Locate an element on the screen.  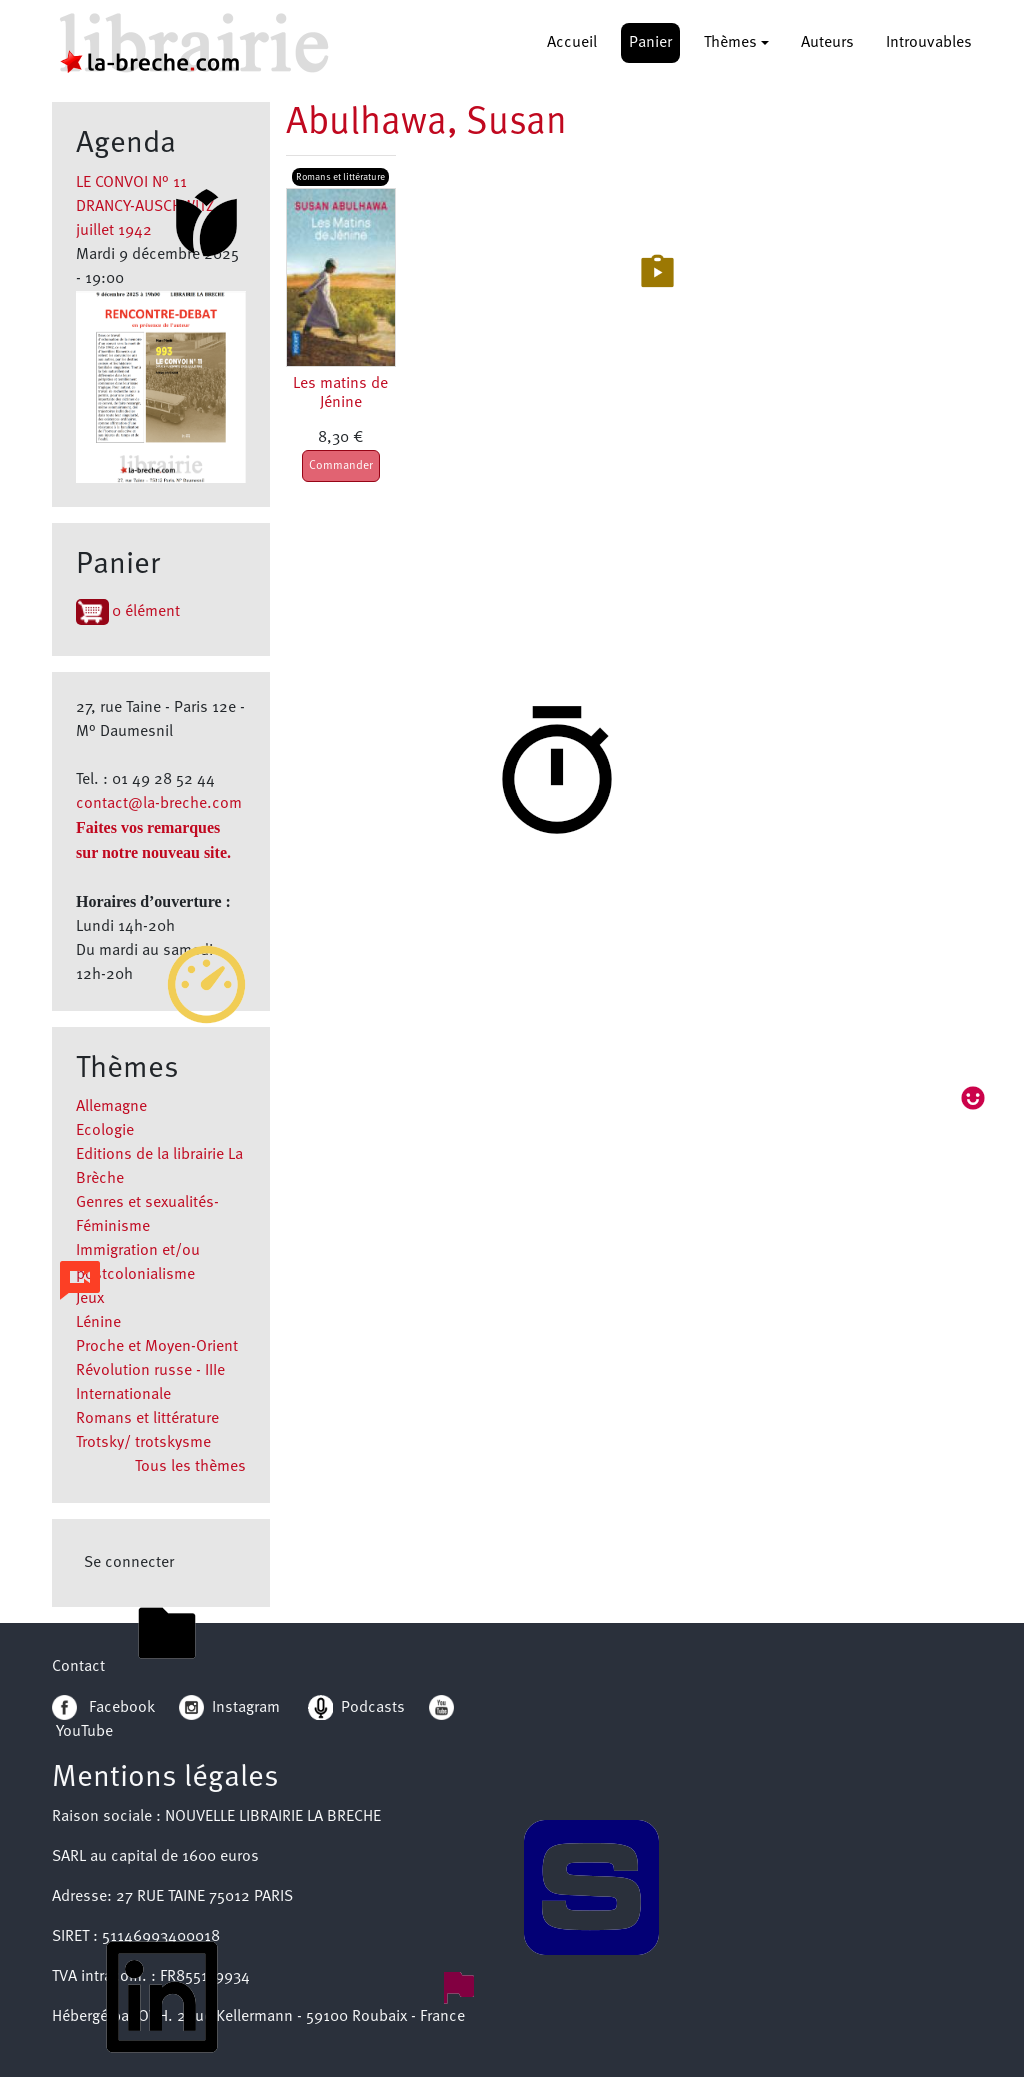
access nature or garden-related features is located at coordinates (206, 222).